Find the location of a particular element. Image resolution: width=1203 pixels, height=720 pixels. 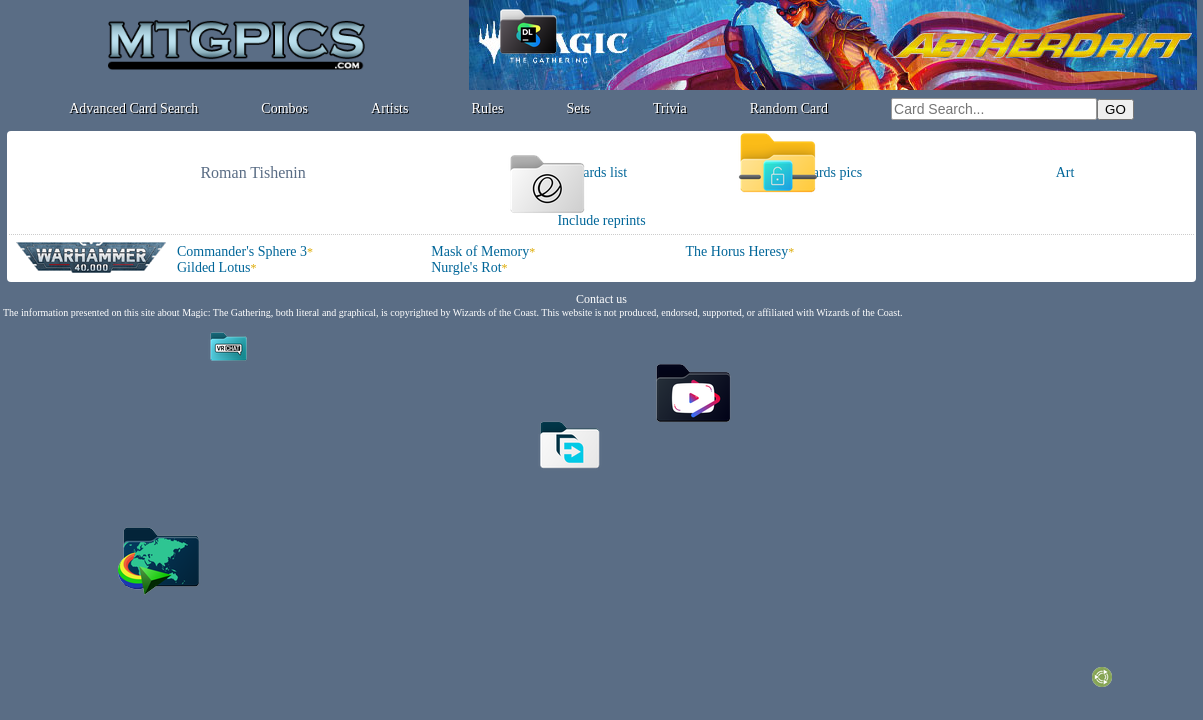

open folder containing youtube vanced files is located at coordinates (693, 395).